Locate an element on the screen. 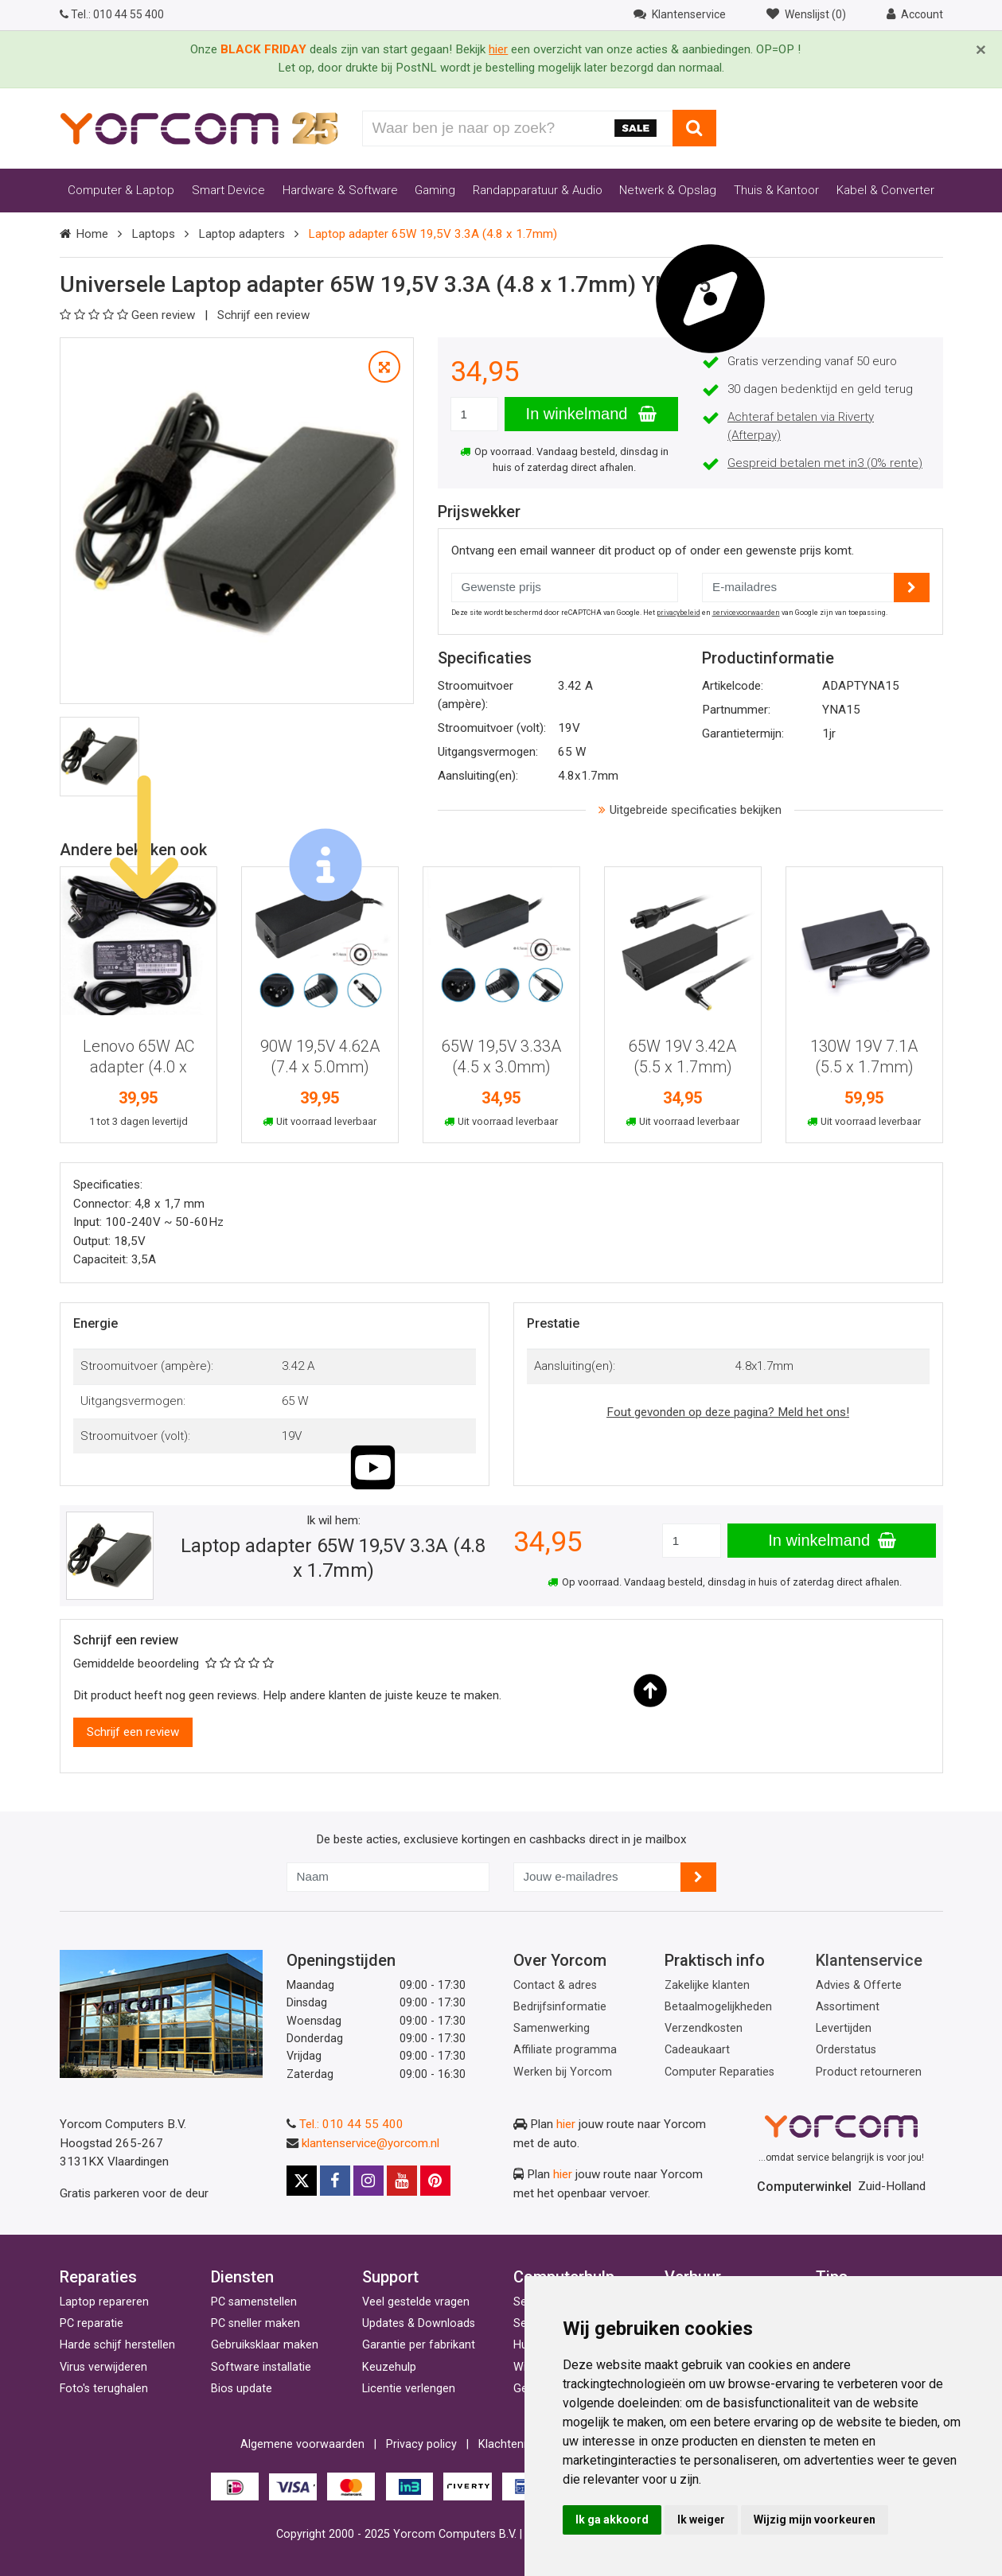 The width and height of the screenshot is (1002, 2576). open YouTube app is located at coordinates (372, 1467).